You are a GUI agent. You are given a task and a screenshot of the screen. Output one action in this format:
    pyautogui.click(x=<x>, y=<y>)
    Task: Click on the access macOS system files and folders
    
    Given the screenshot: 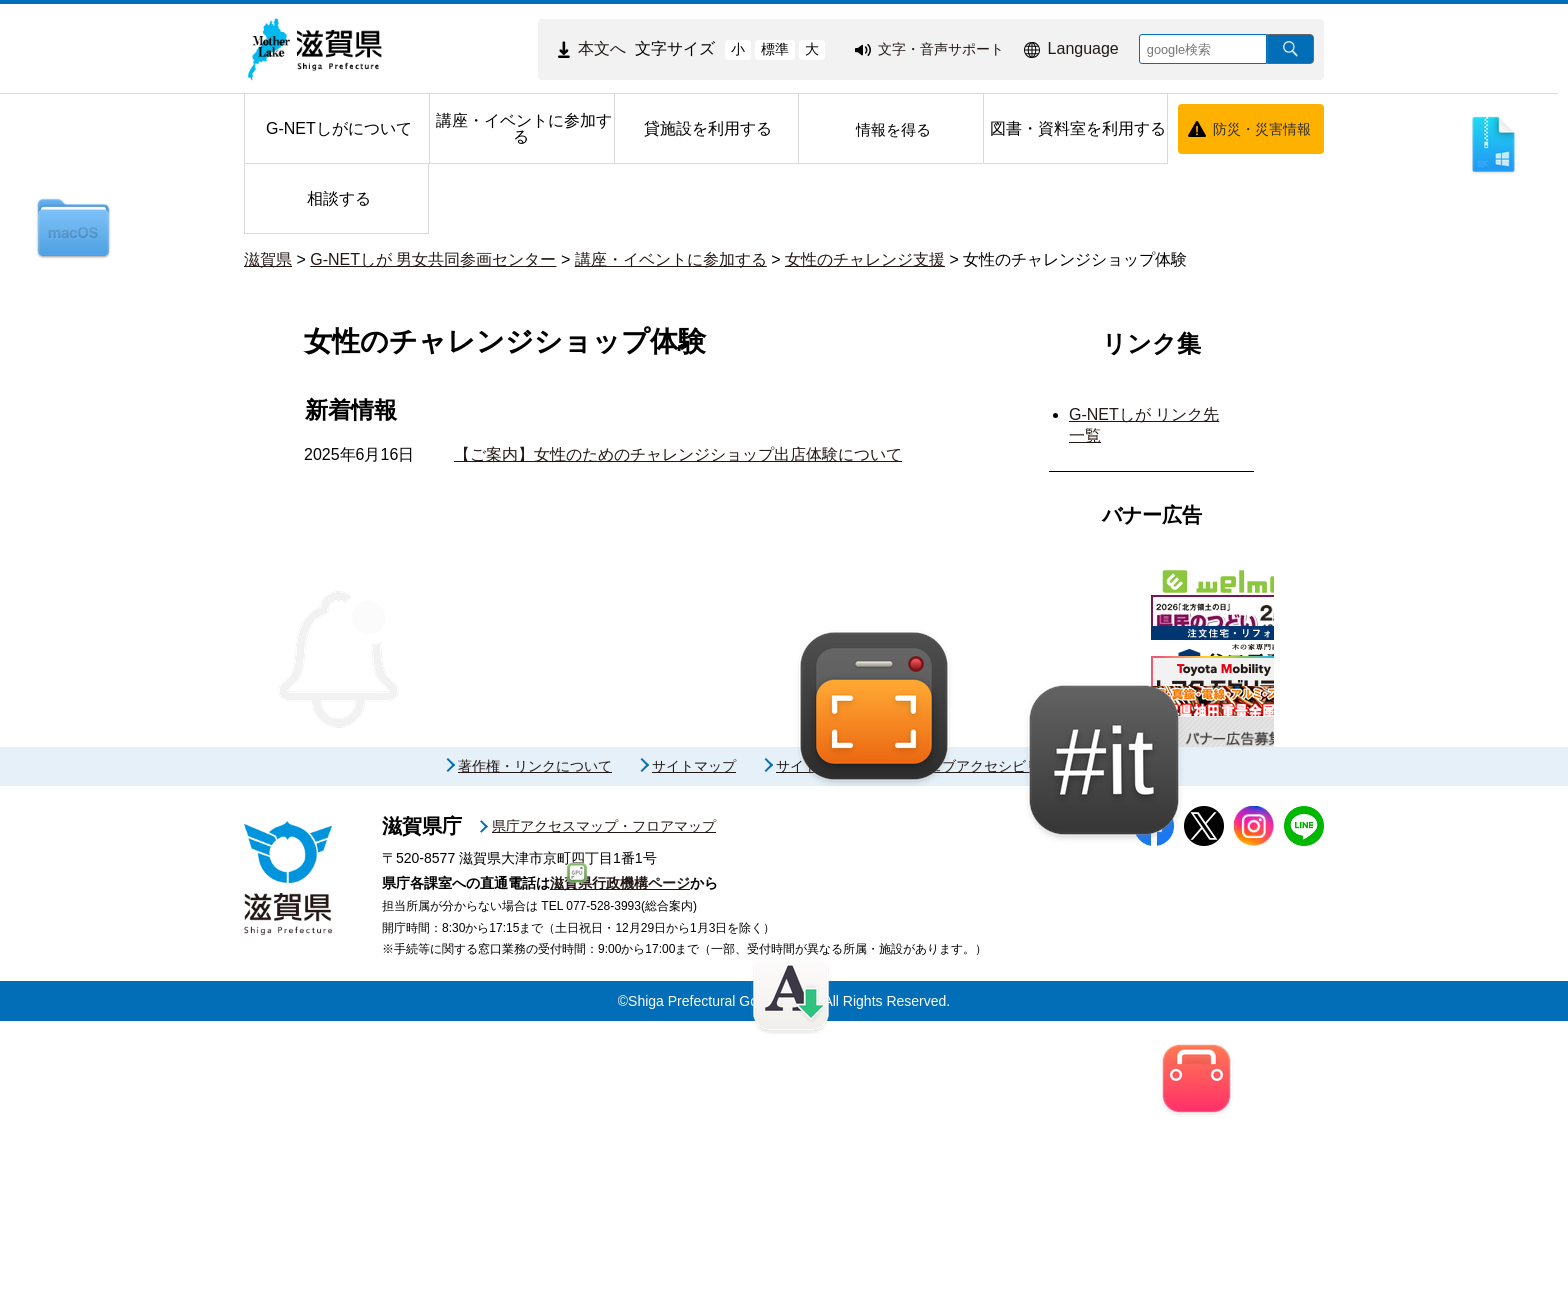 What is the action you would take?
    pyautogui.click(x=73, y=227)
    